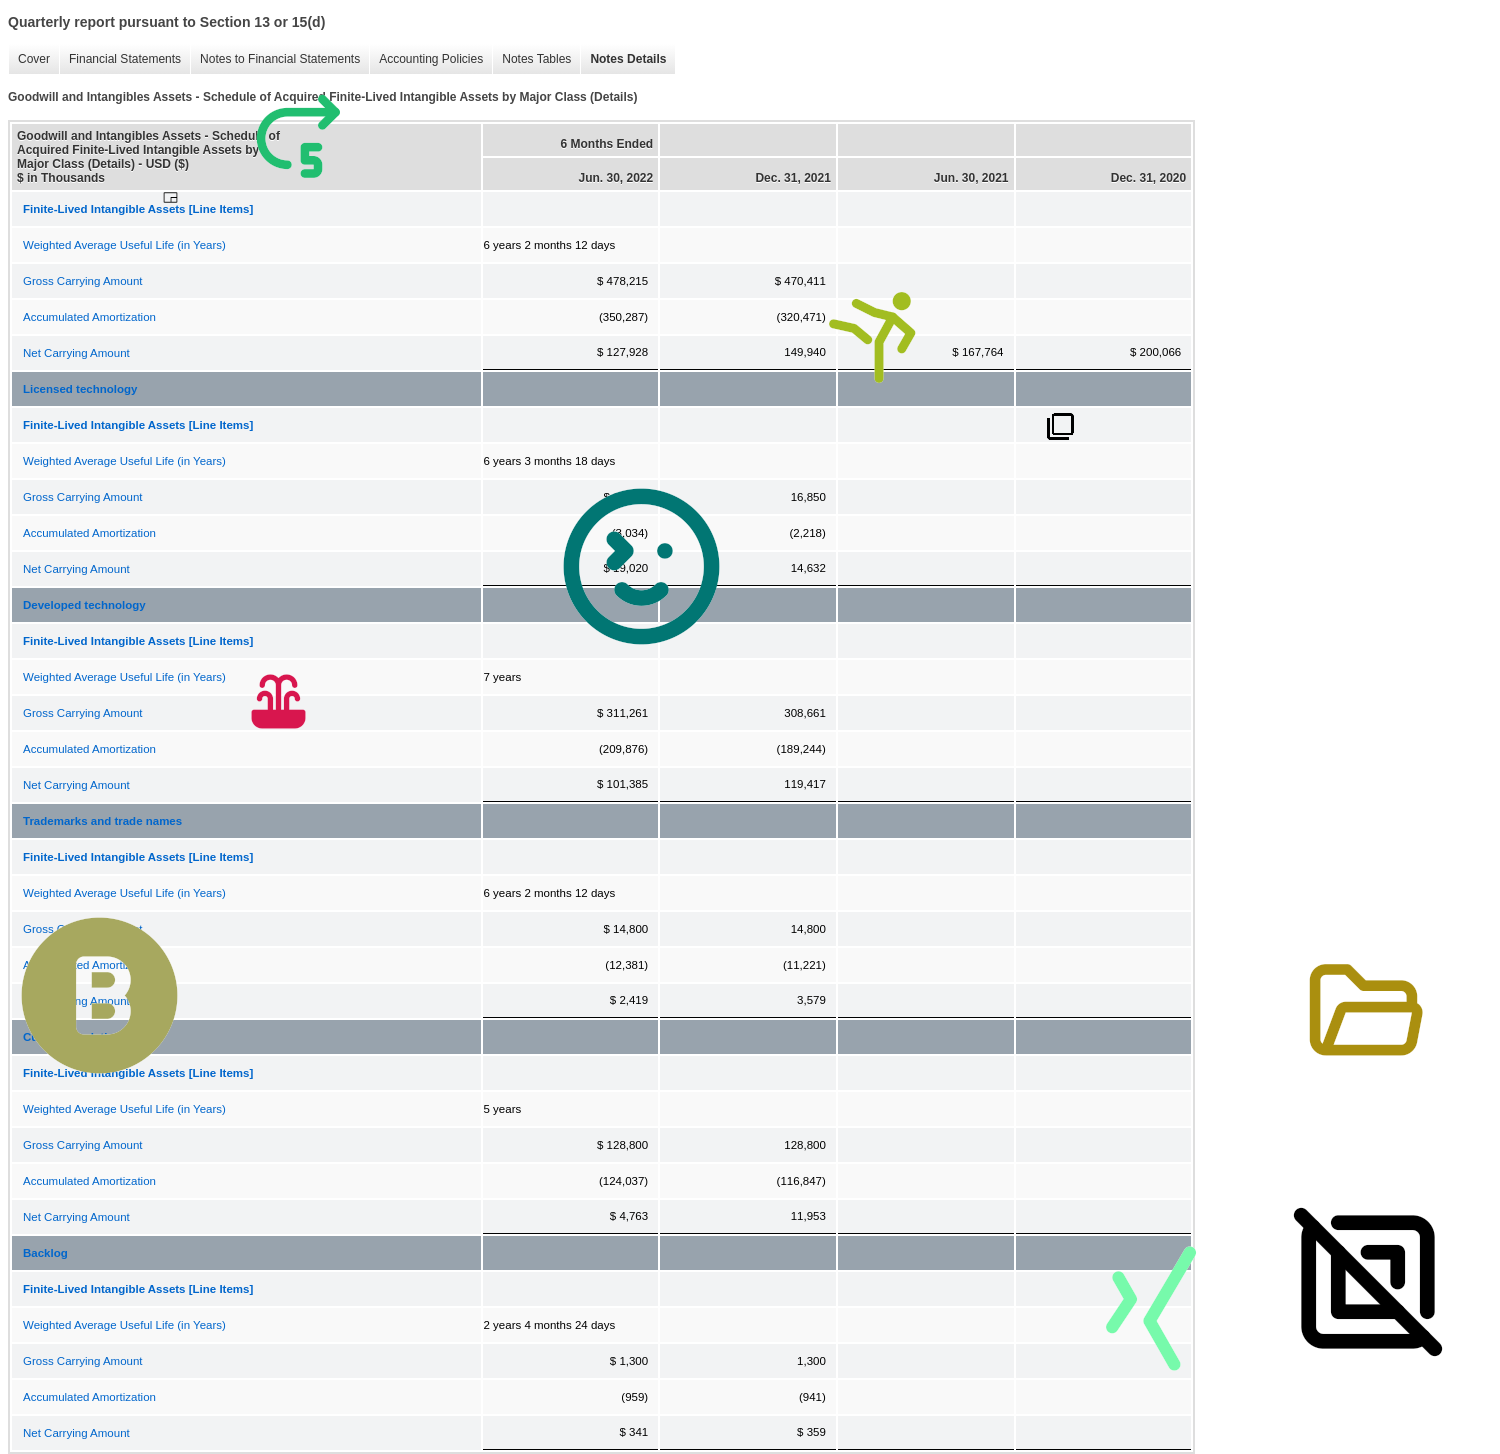  What do you see at coordinates (874, 337) in the screenshot?
I see `access martial arts or combat sports content` at bounding box center [874, 337].